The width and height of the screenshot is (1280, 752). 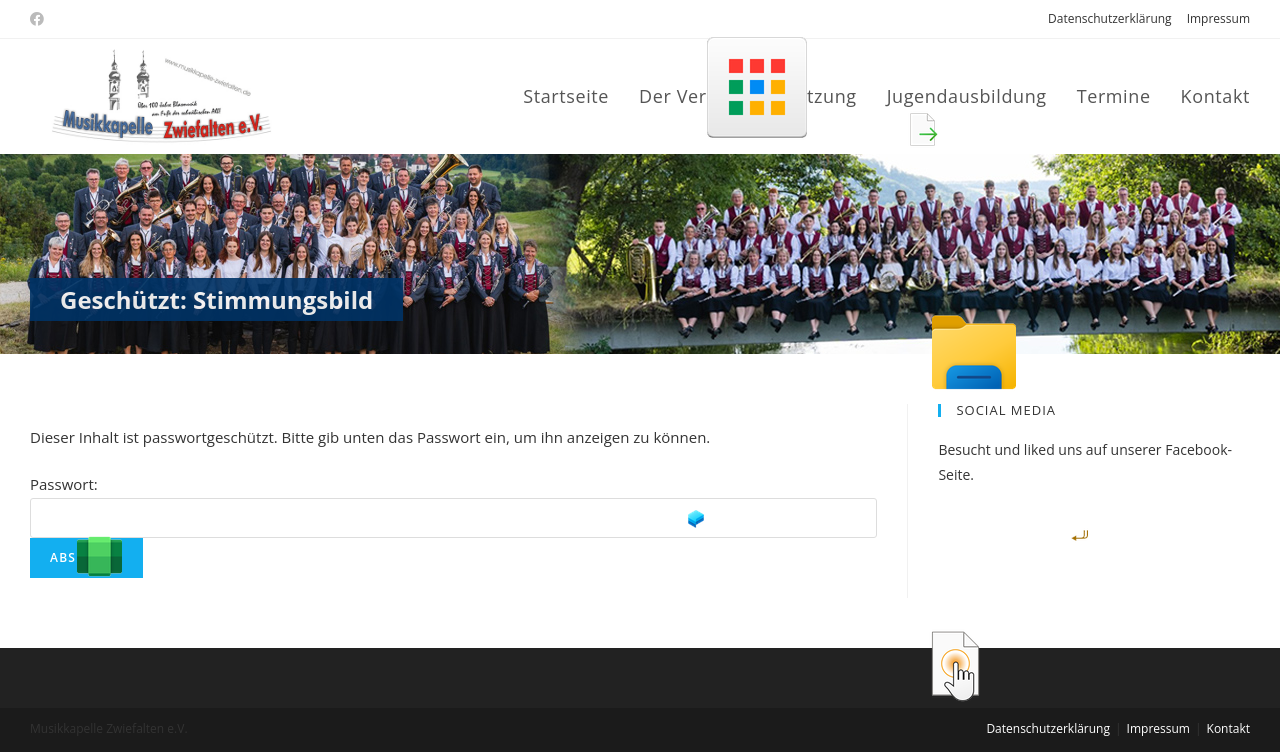 I want to click on open color palette or theme settings, so click(x=757, y=87).